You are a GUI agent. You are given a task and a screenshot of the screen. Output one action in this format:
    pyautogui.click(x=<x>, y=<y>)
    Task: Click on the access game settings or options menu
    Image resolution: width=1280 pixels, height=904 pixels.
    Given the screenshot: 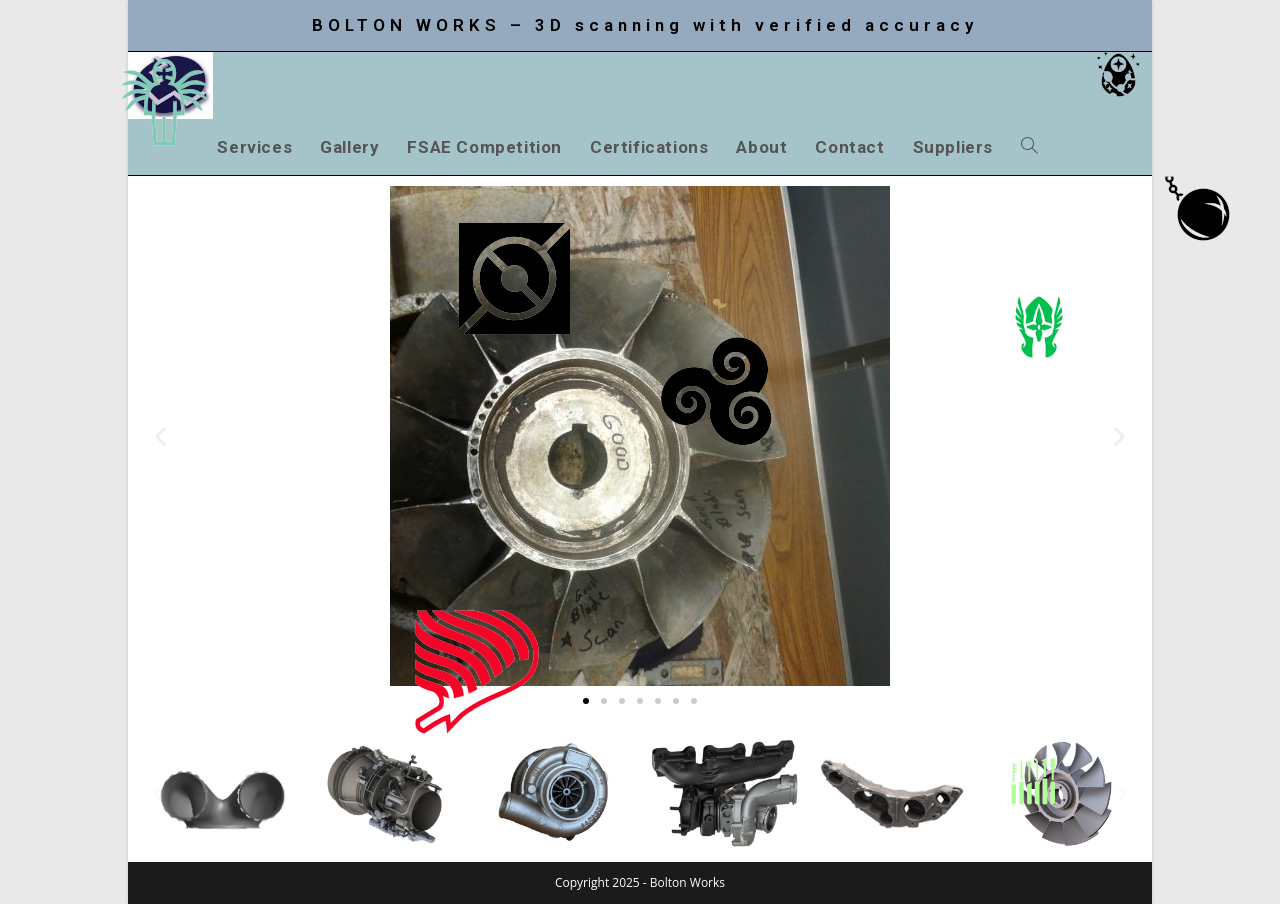 What is the action you would take?
    pyautogui.click(x=514, y=278)
    